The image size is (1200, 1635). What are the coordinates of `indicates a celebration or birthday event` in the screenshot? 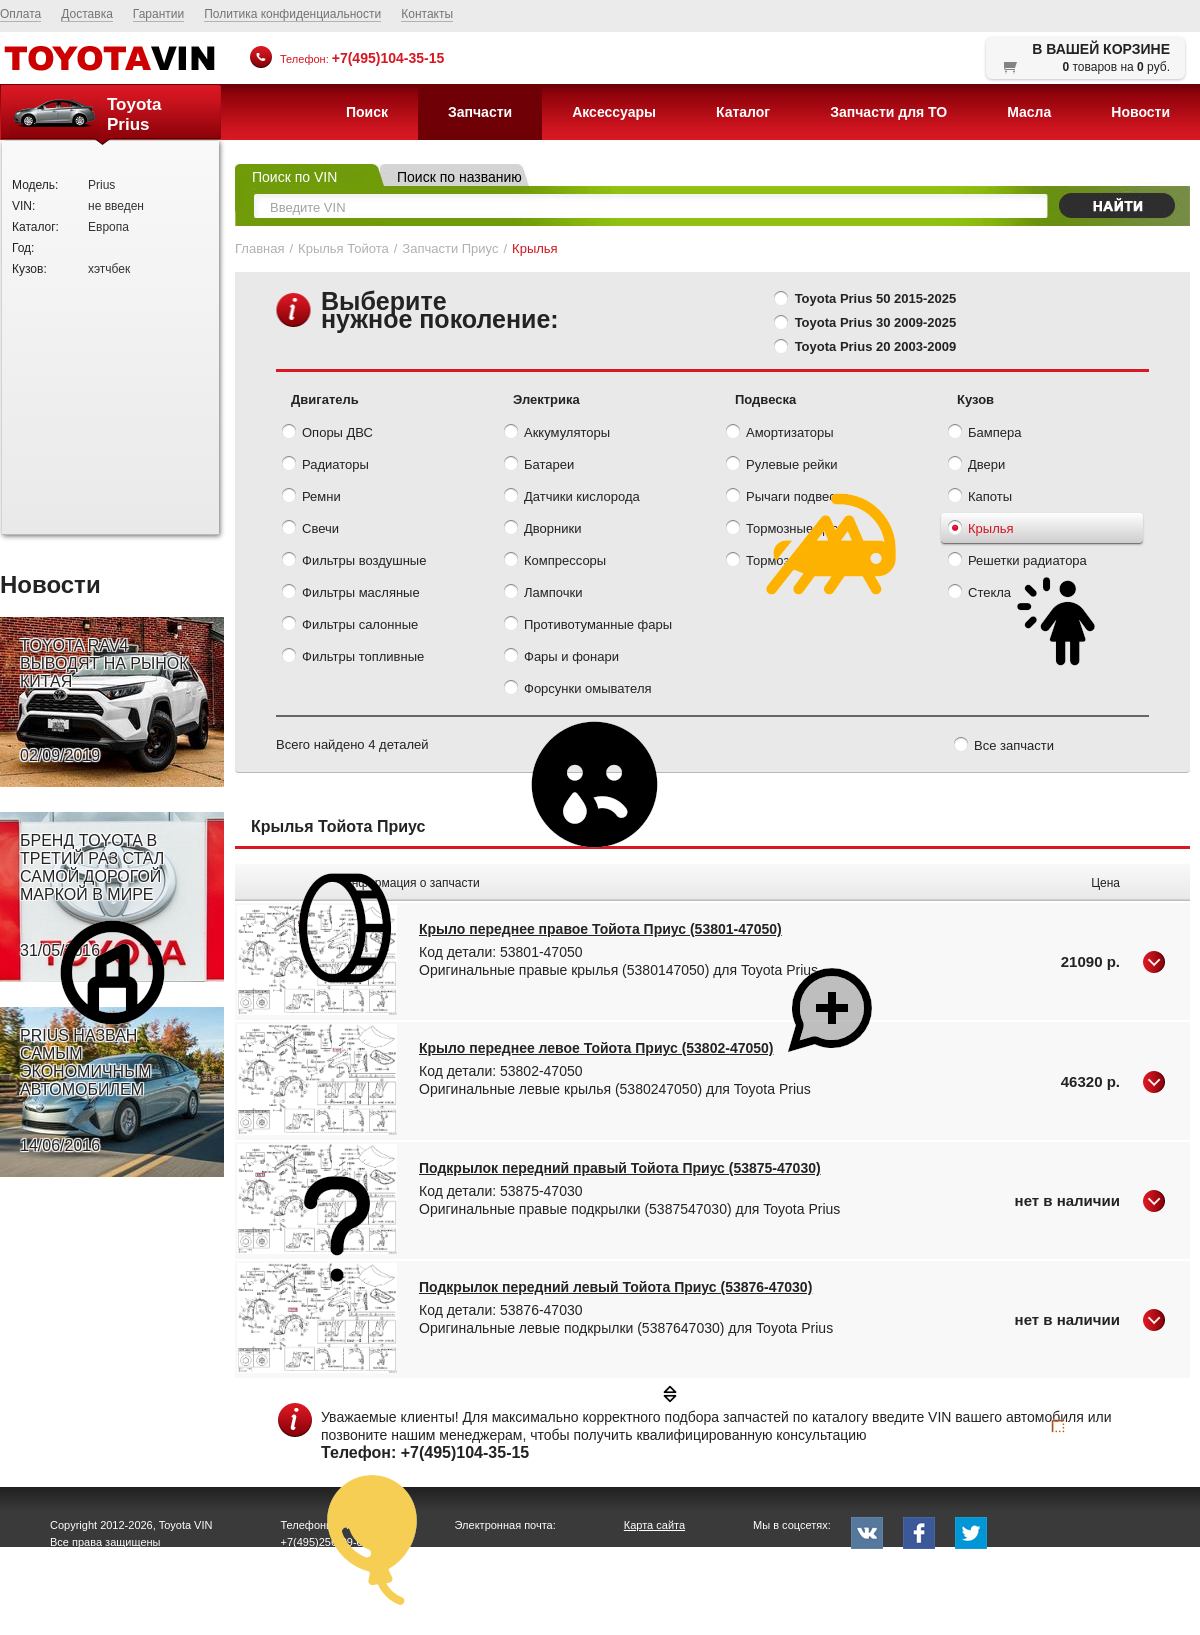 It's located at (372, 1540).